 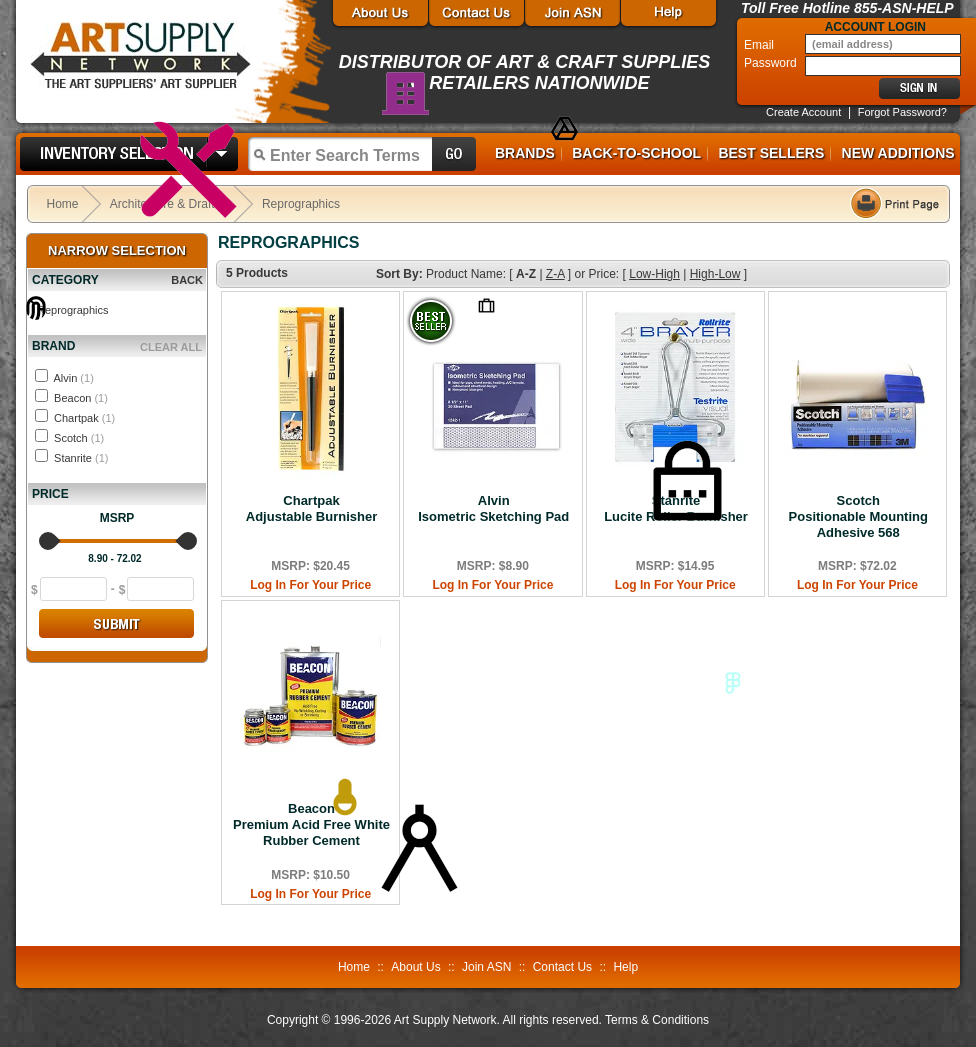 I want to click on enter password to unlock, so click(x=687, y=482).